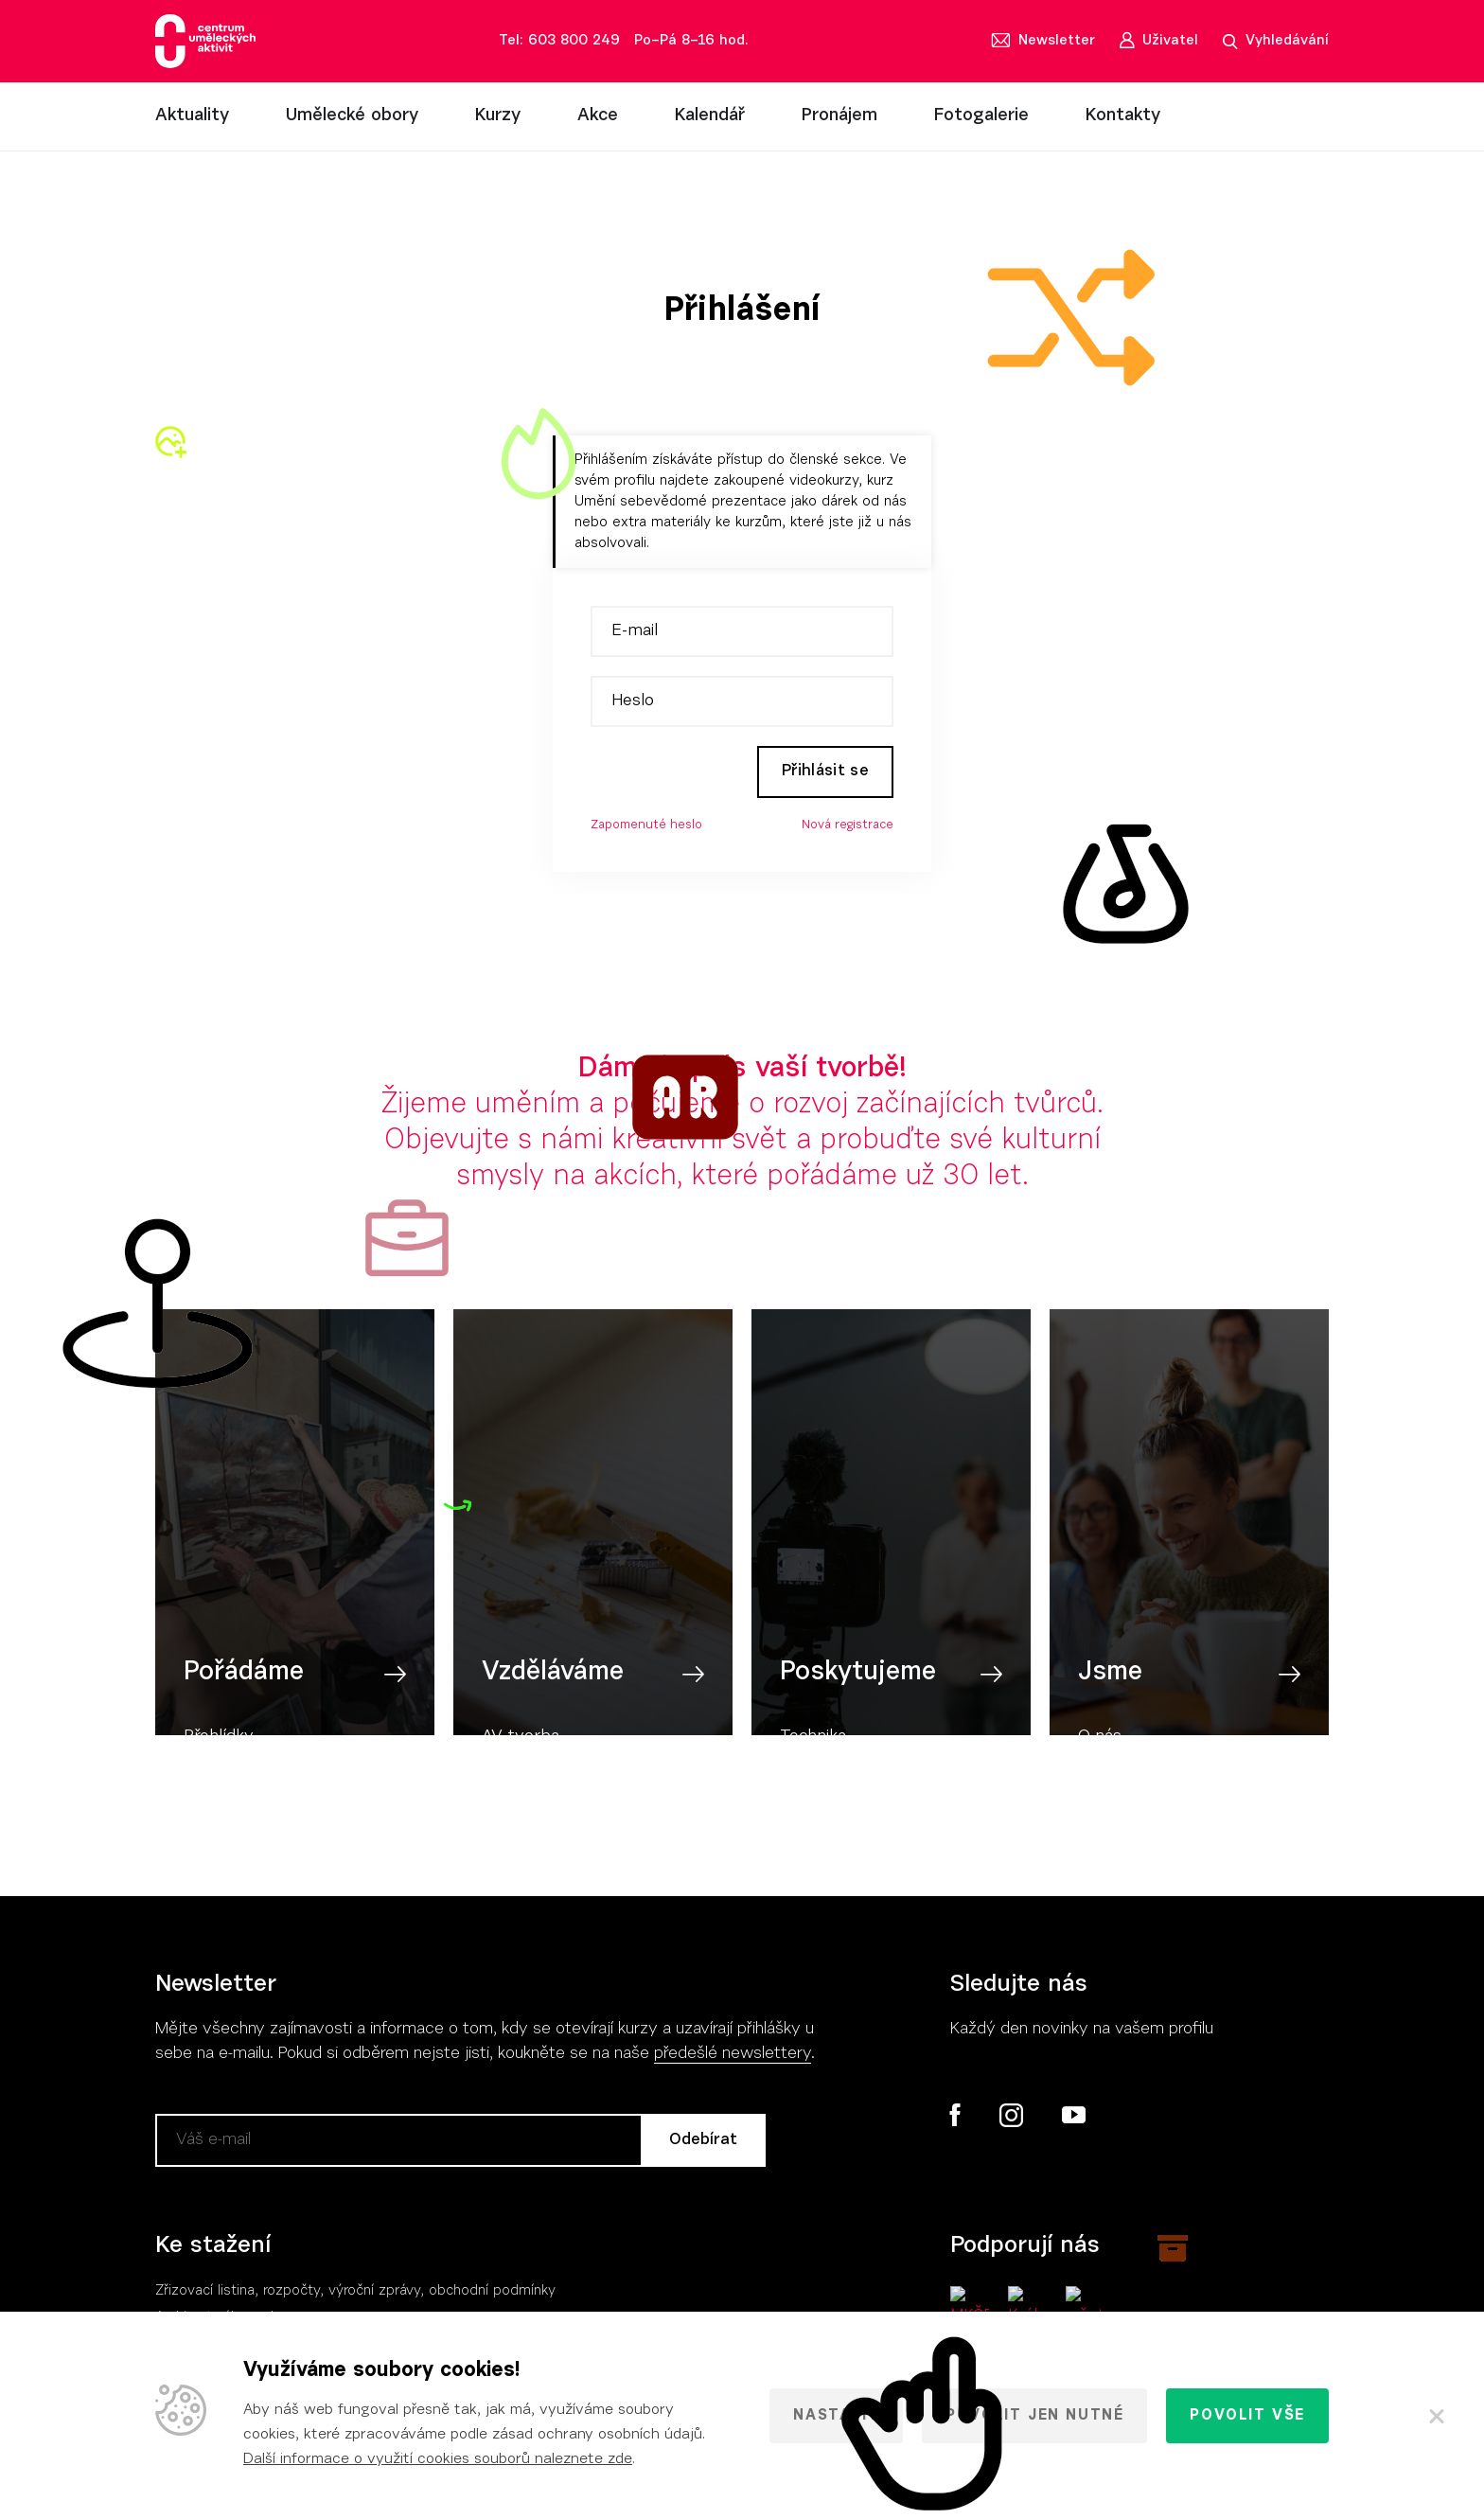  What do you see at coordinates (539, 455) in the screenshot?
I see `indicates trending or hot content` at bounding box center [539, 455].